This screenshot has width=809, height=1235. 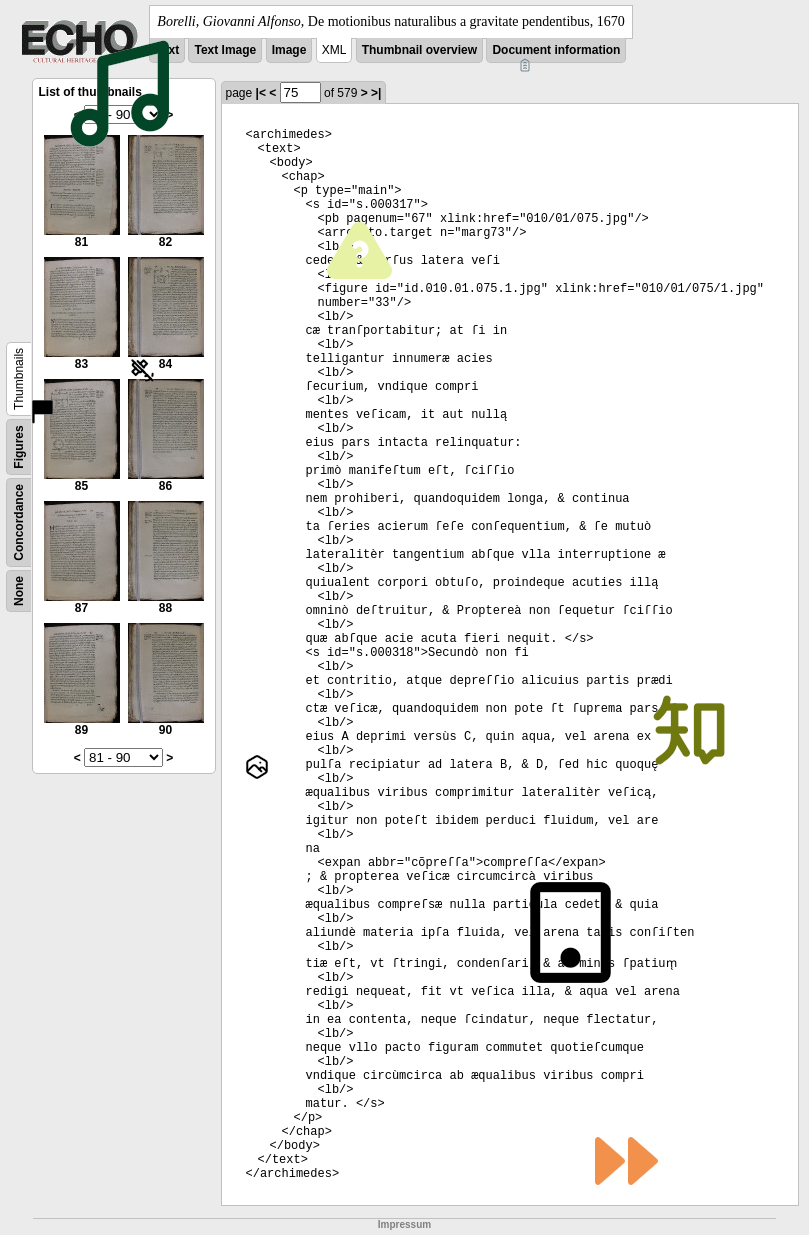 I want to click on access music library or audio files, so click(x=125, y=95).